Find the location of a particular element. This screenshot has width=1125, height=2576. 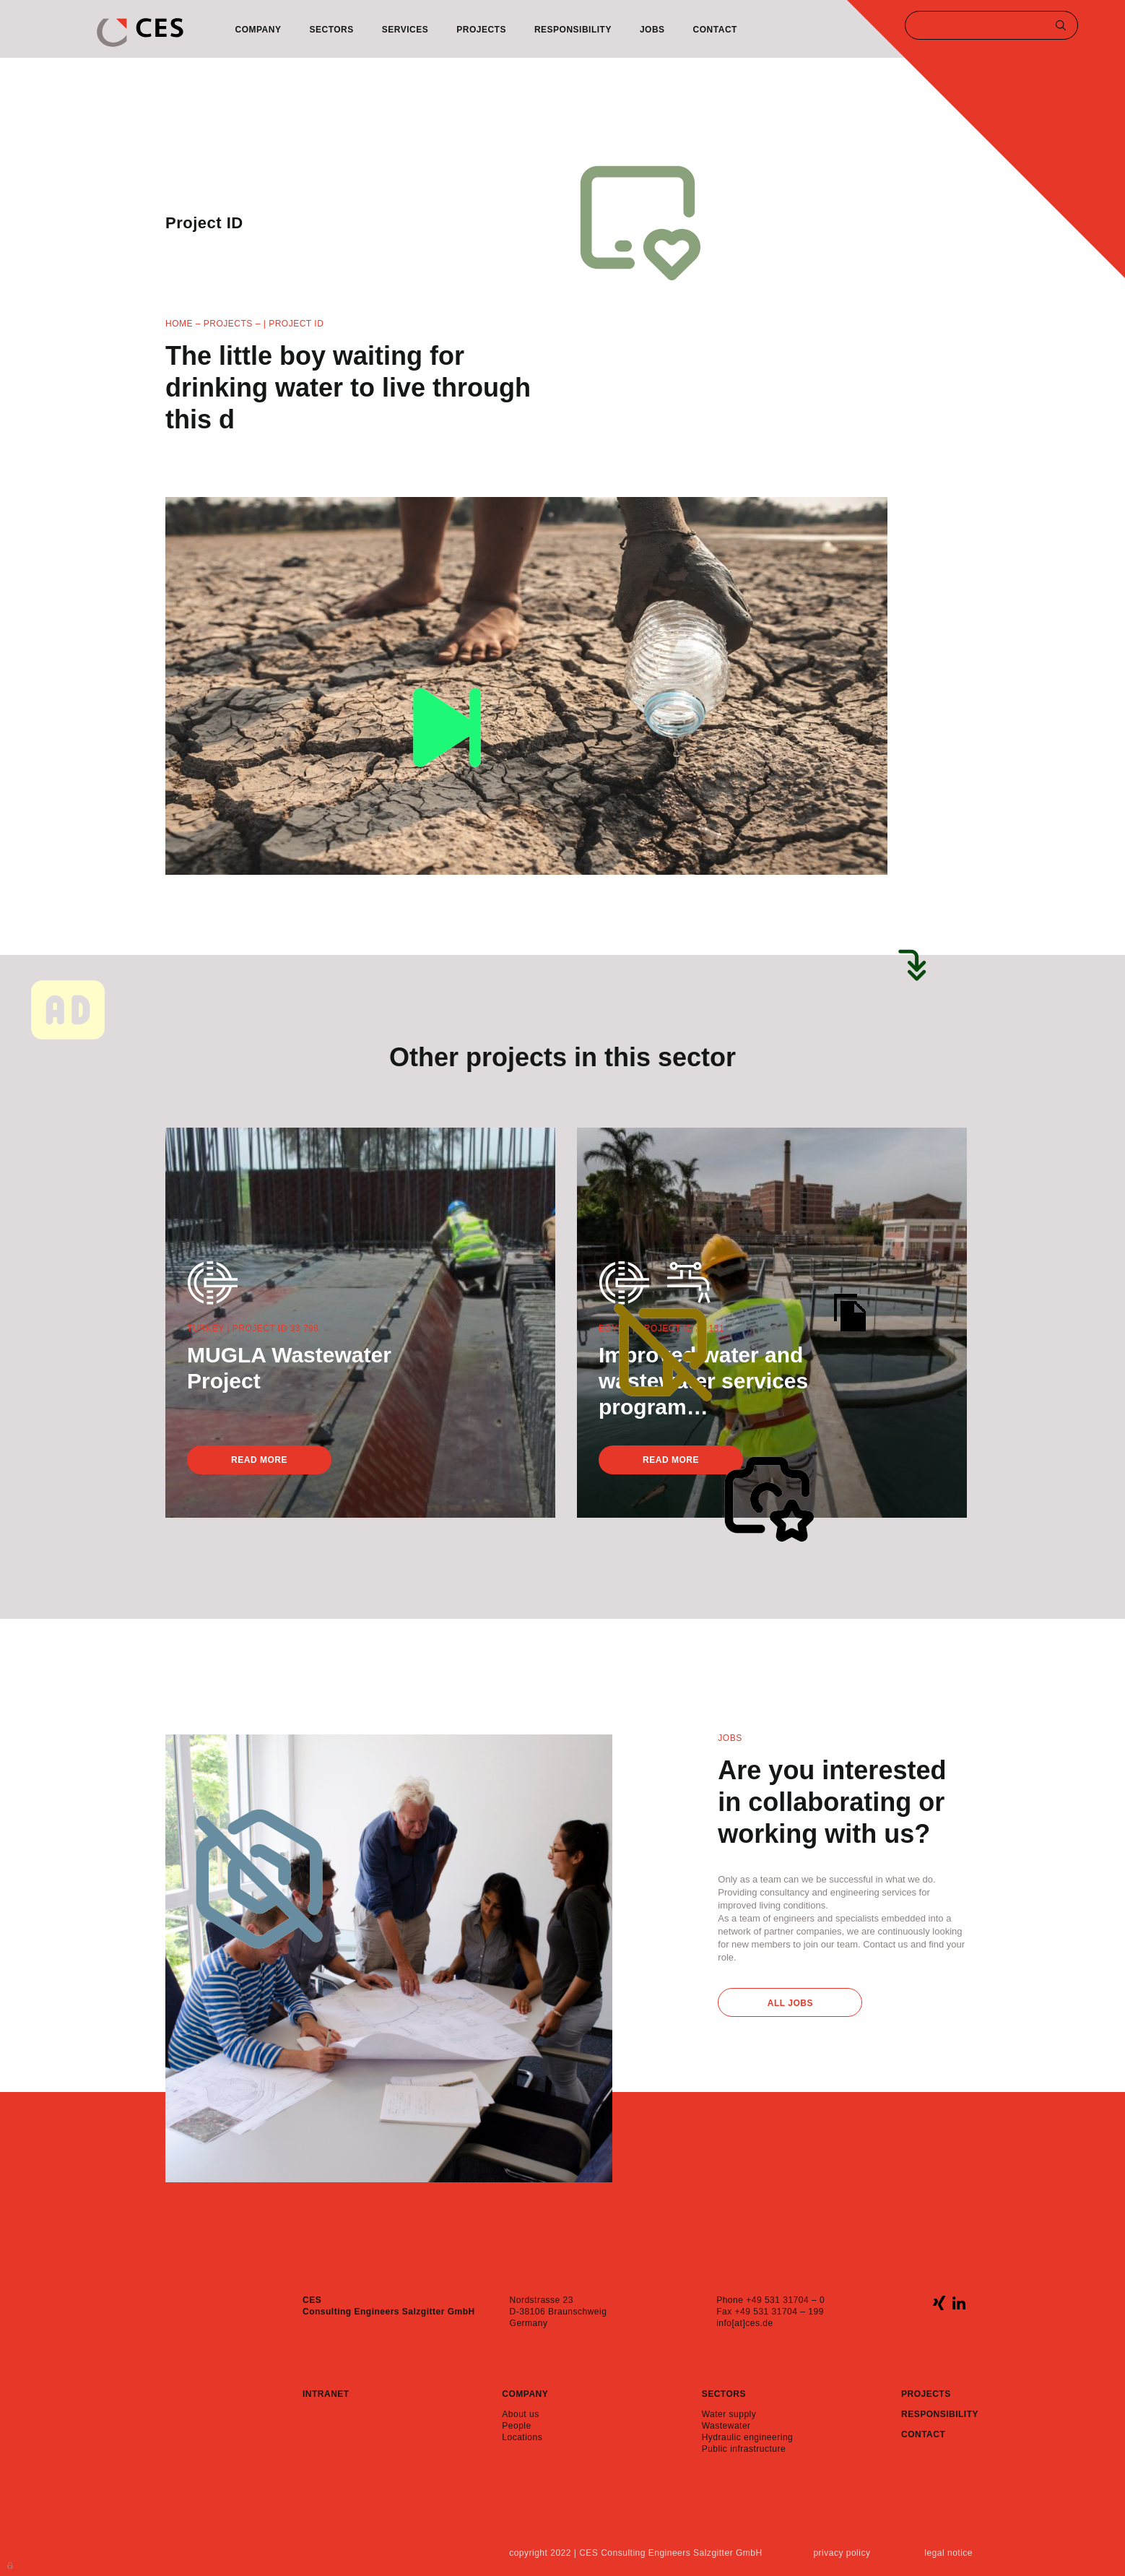

skip to the next track is located at coordinates (447, 727).